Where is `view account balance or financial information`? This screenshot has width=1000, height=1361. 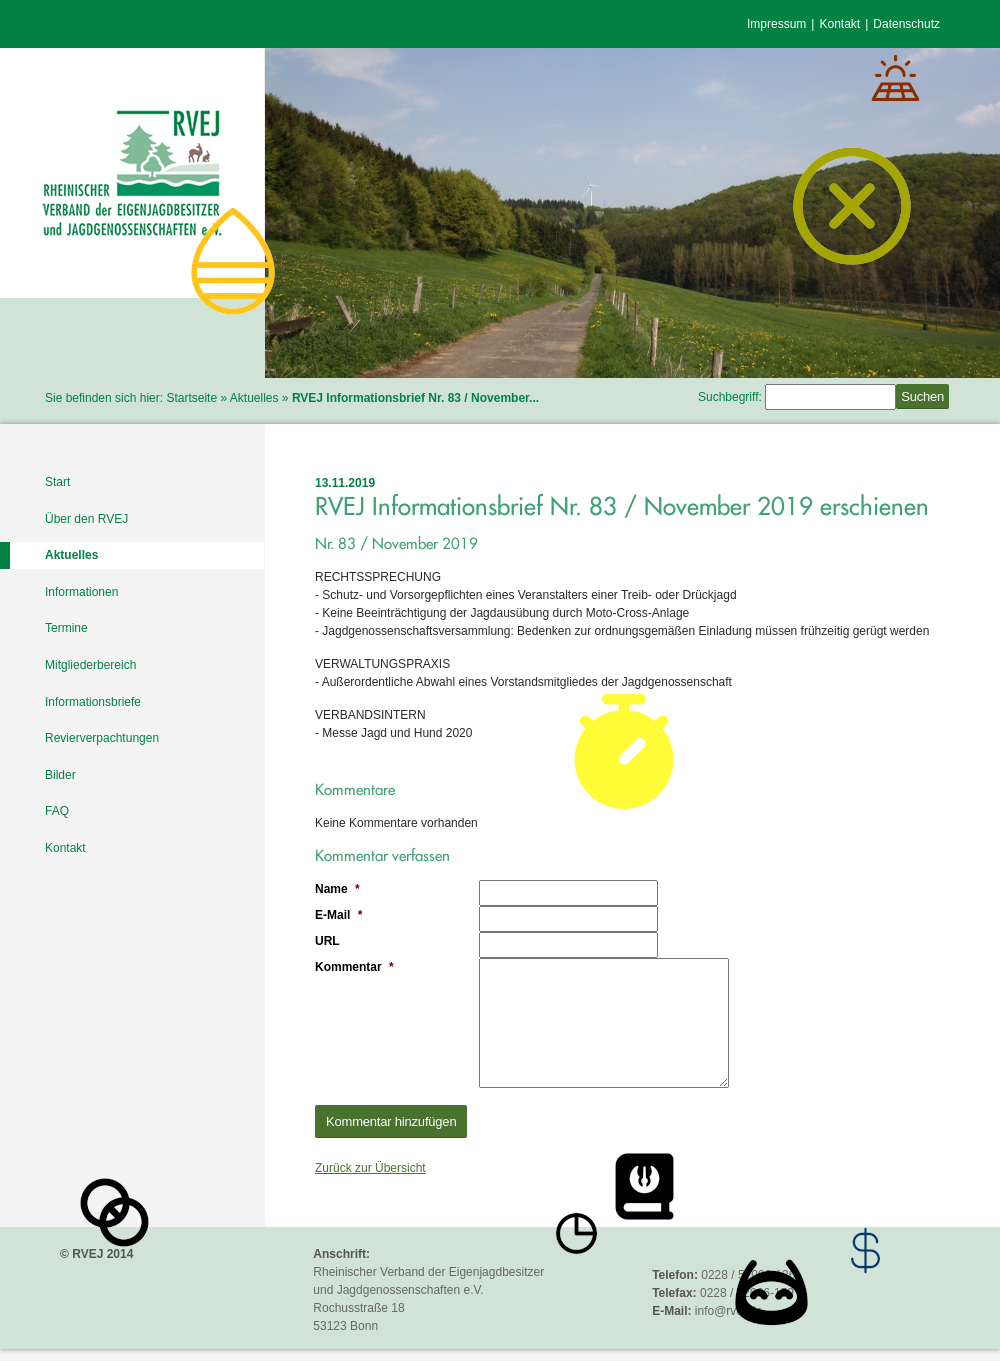
view account balance or financial information is located at coordinates (865, 1250).